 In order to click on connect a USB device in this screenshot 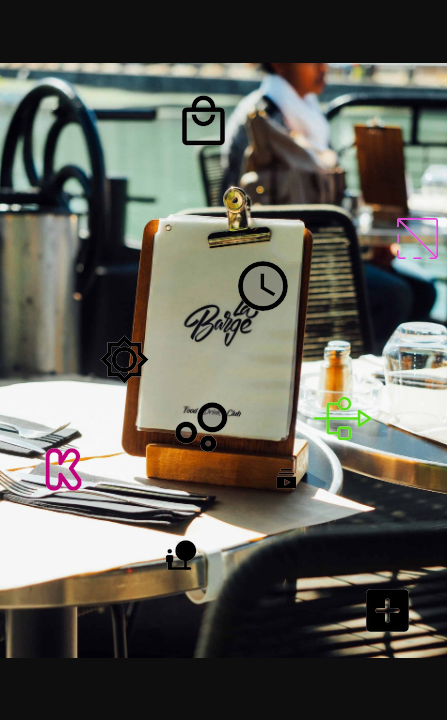, I will do `click(342, 418)`.